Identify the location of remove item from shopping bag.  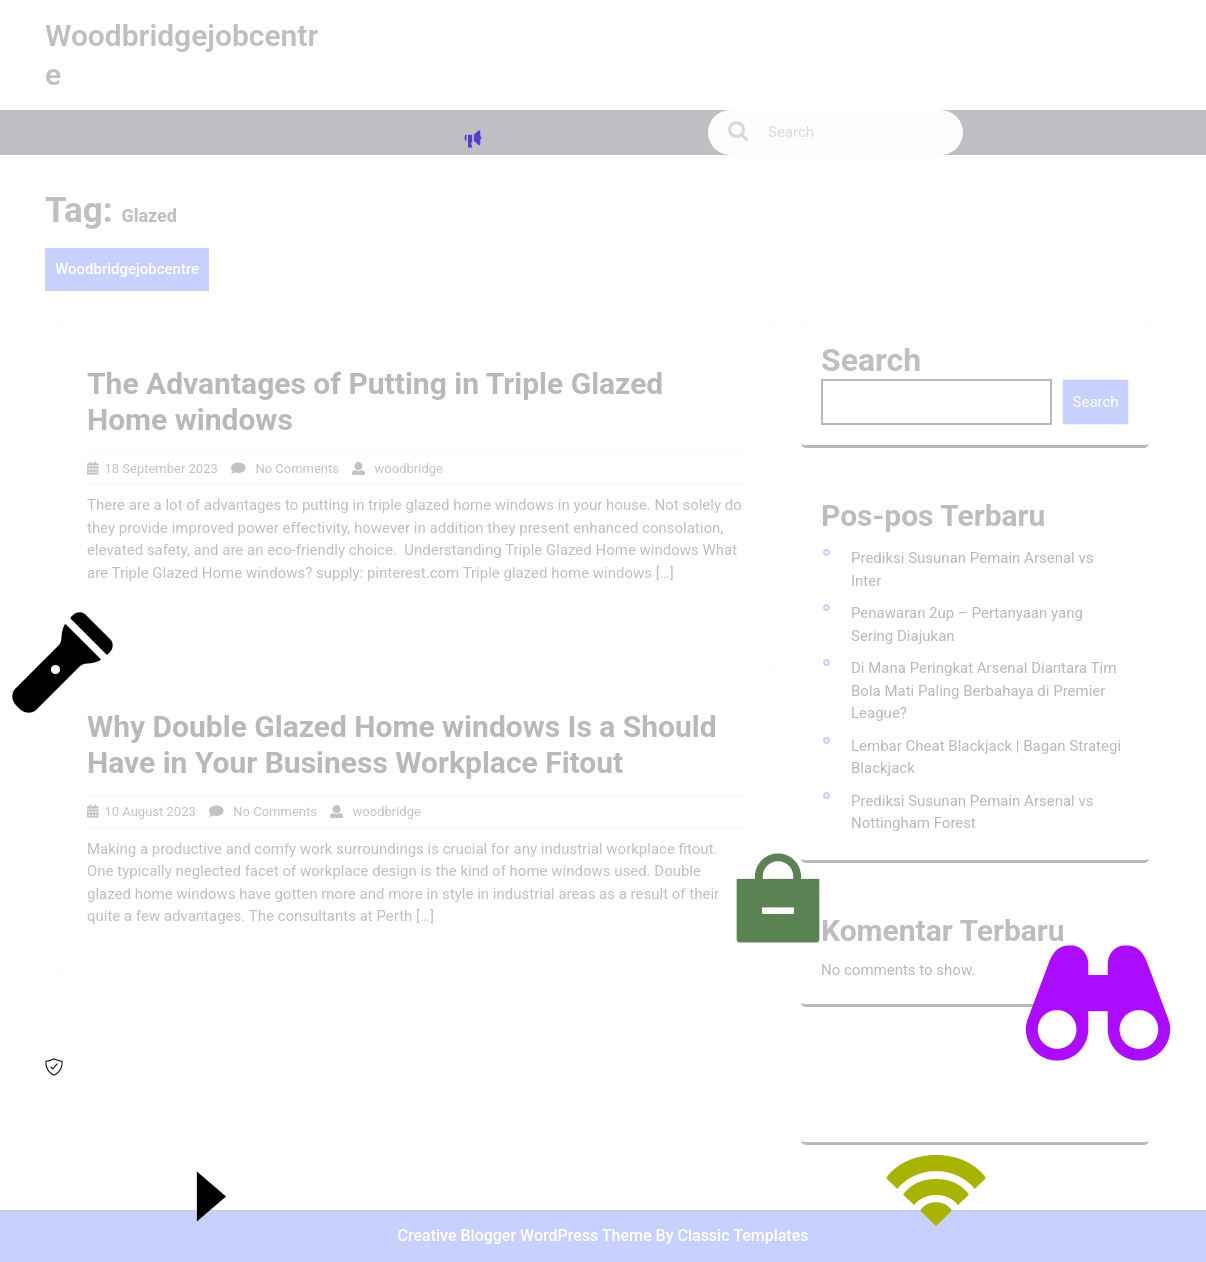
(778, 898).